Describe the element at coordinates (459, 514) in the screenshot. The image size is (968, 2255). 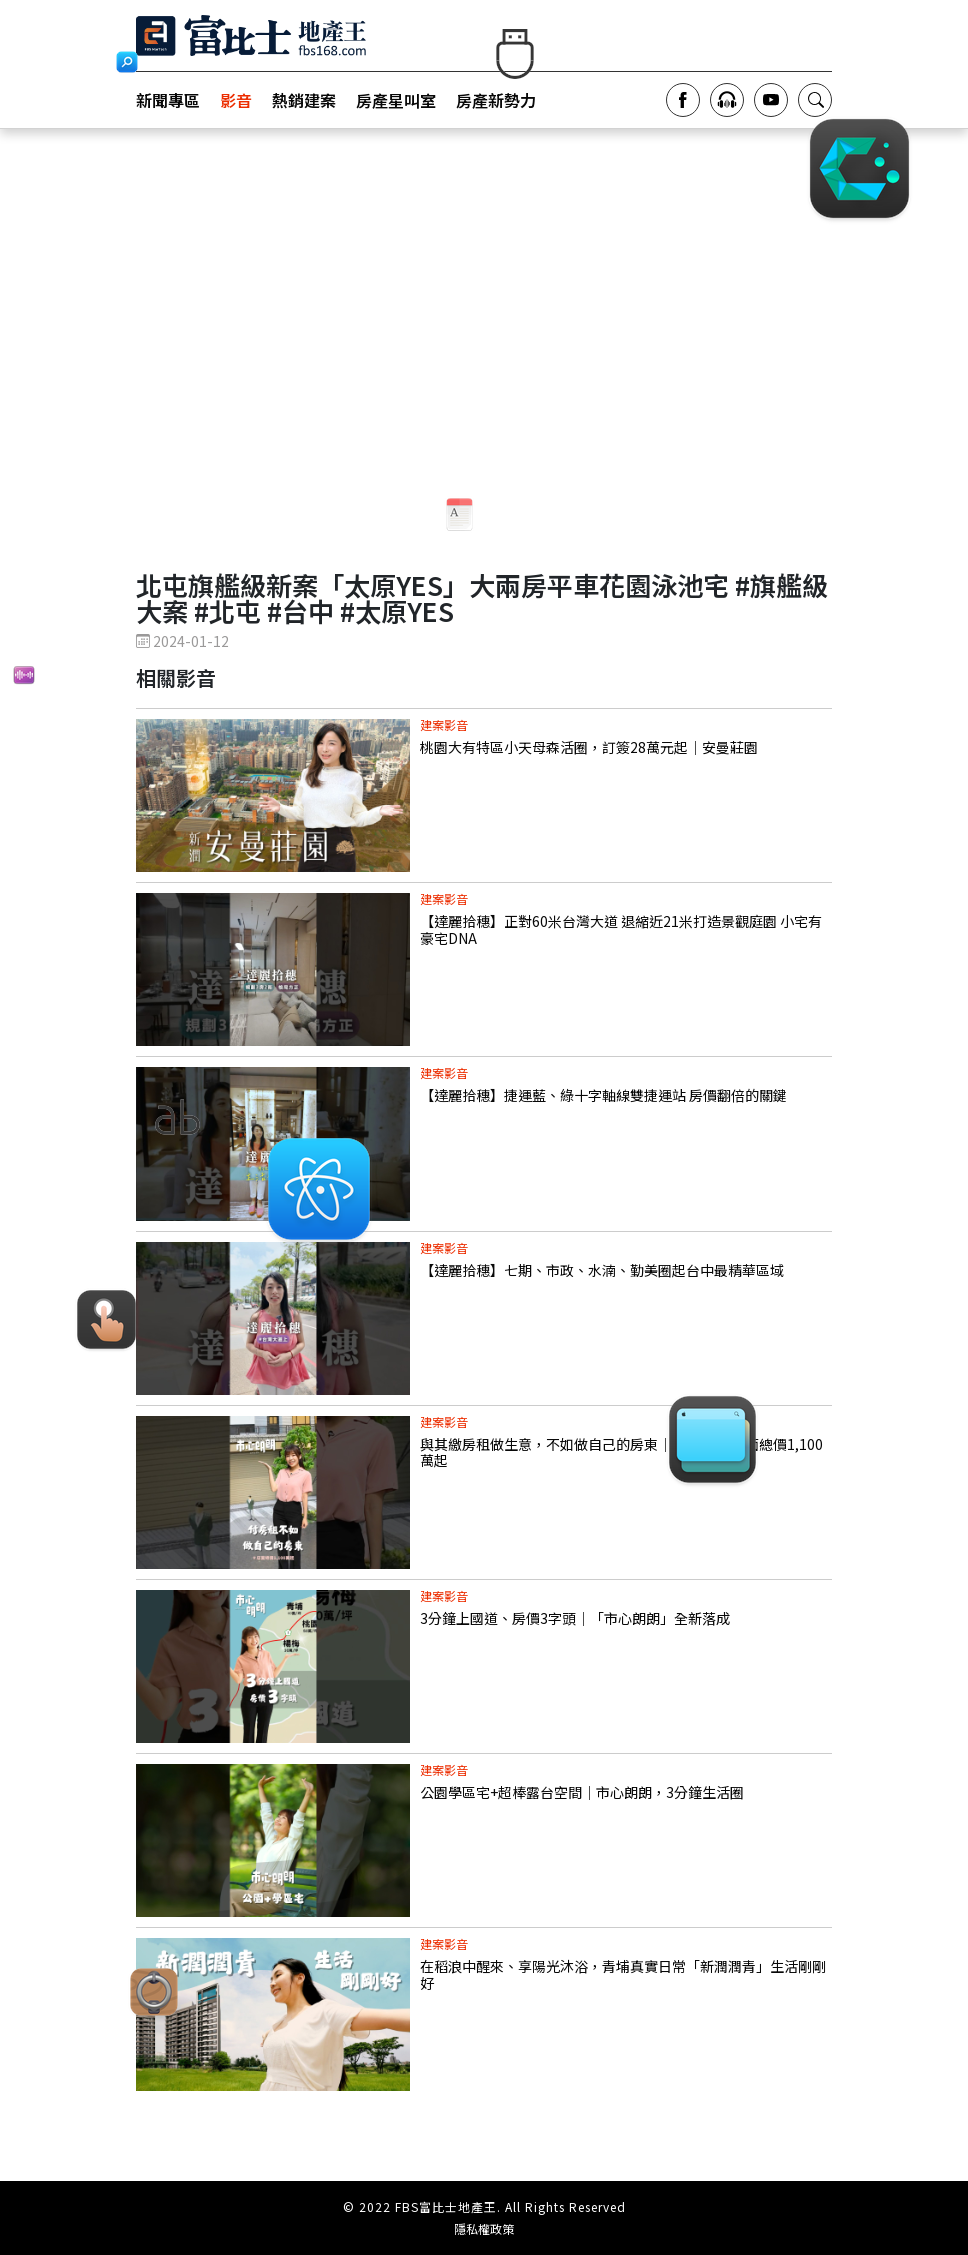
I see `open the gnome books e-reader application` at that location.